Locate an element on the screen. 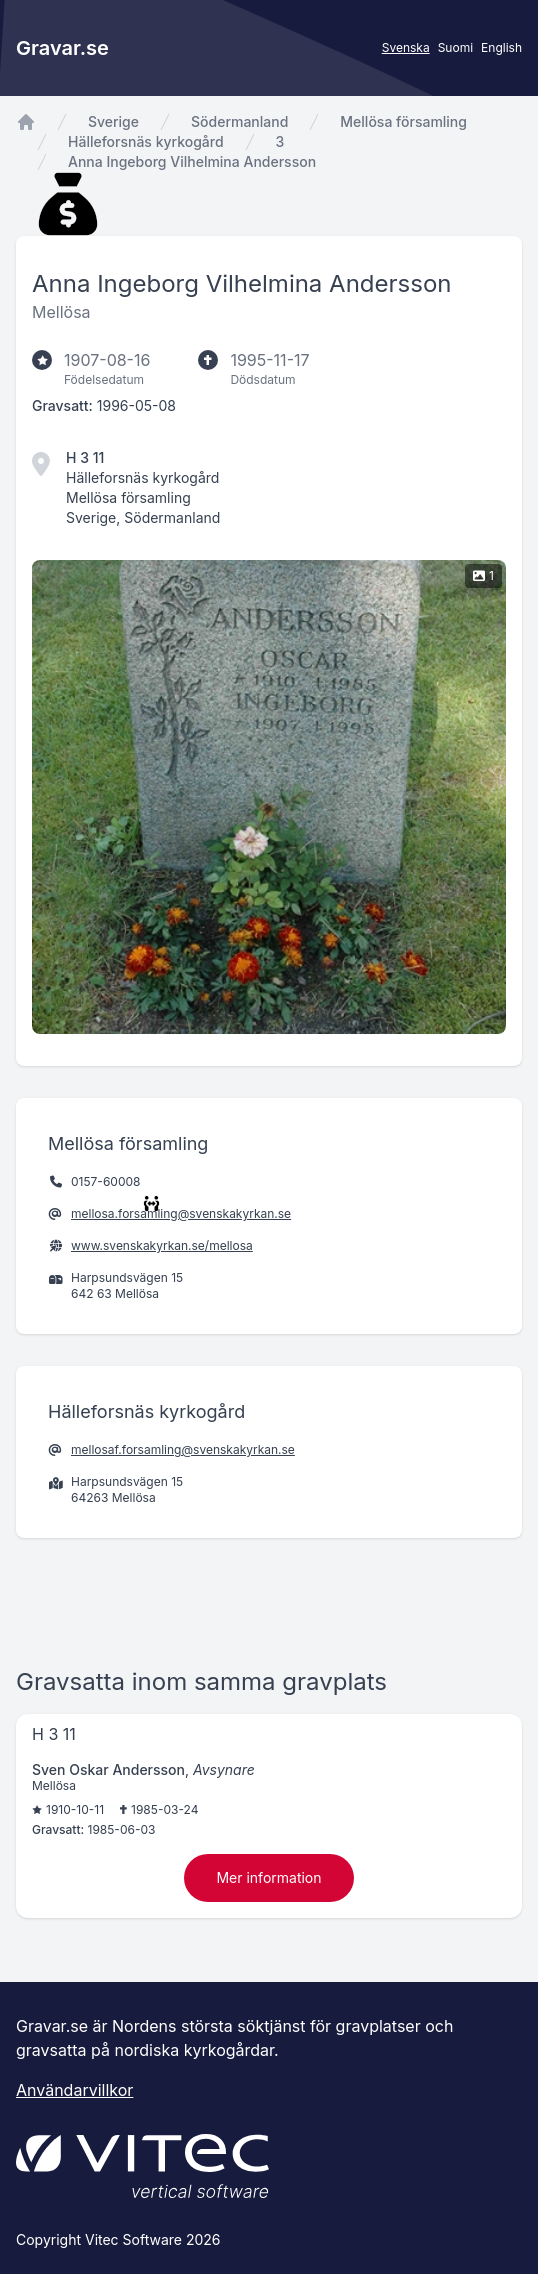 The image size is (538, 2274). view your earnings or balance is located at coordinates (68, 204).